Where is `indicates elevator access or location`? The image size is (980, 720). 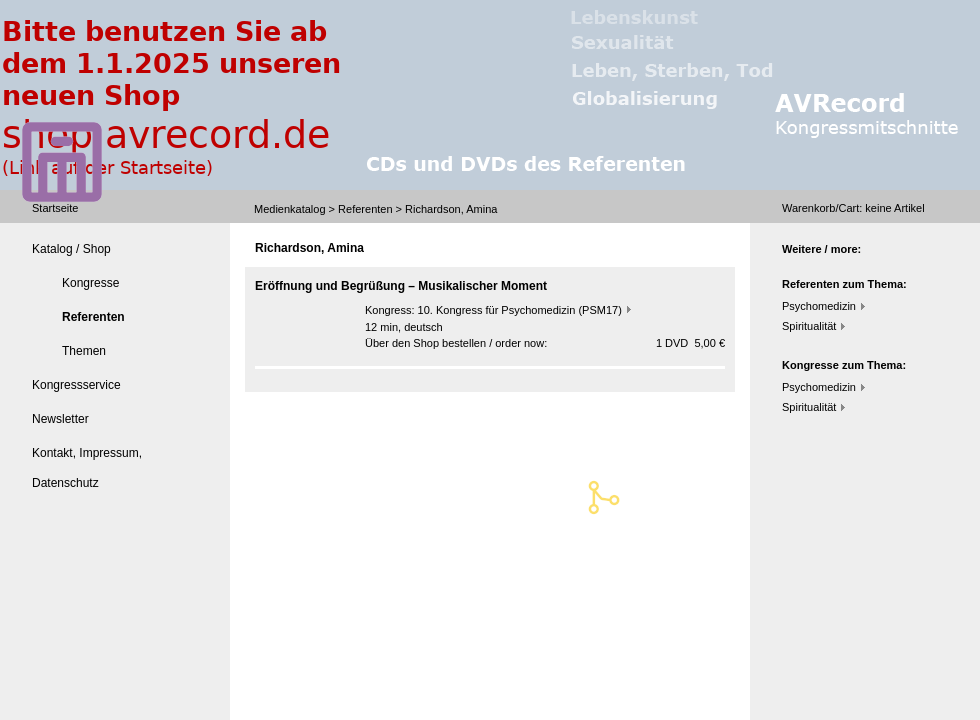
indicates elevator access or location is located at coordinates (62, 162).